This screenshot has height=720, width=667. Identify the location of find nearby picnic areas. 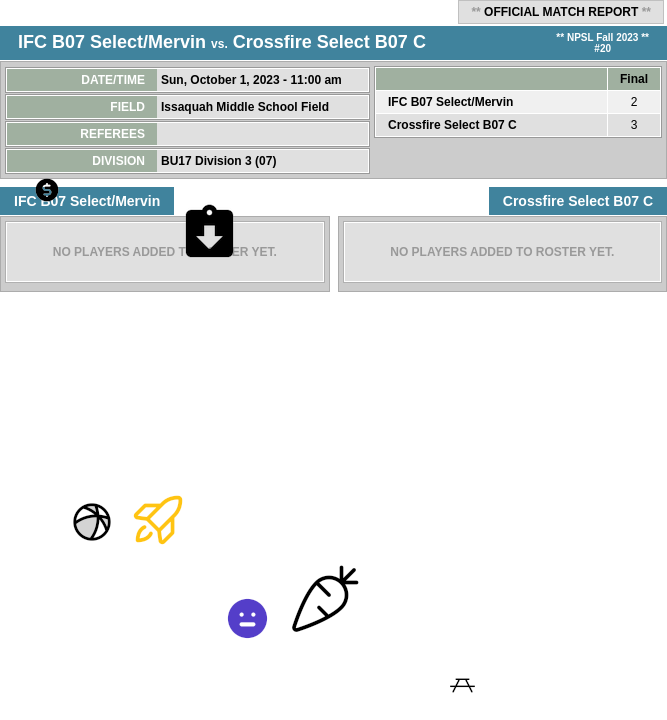
(462, 685).